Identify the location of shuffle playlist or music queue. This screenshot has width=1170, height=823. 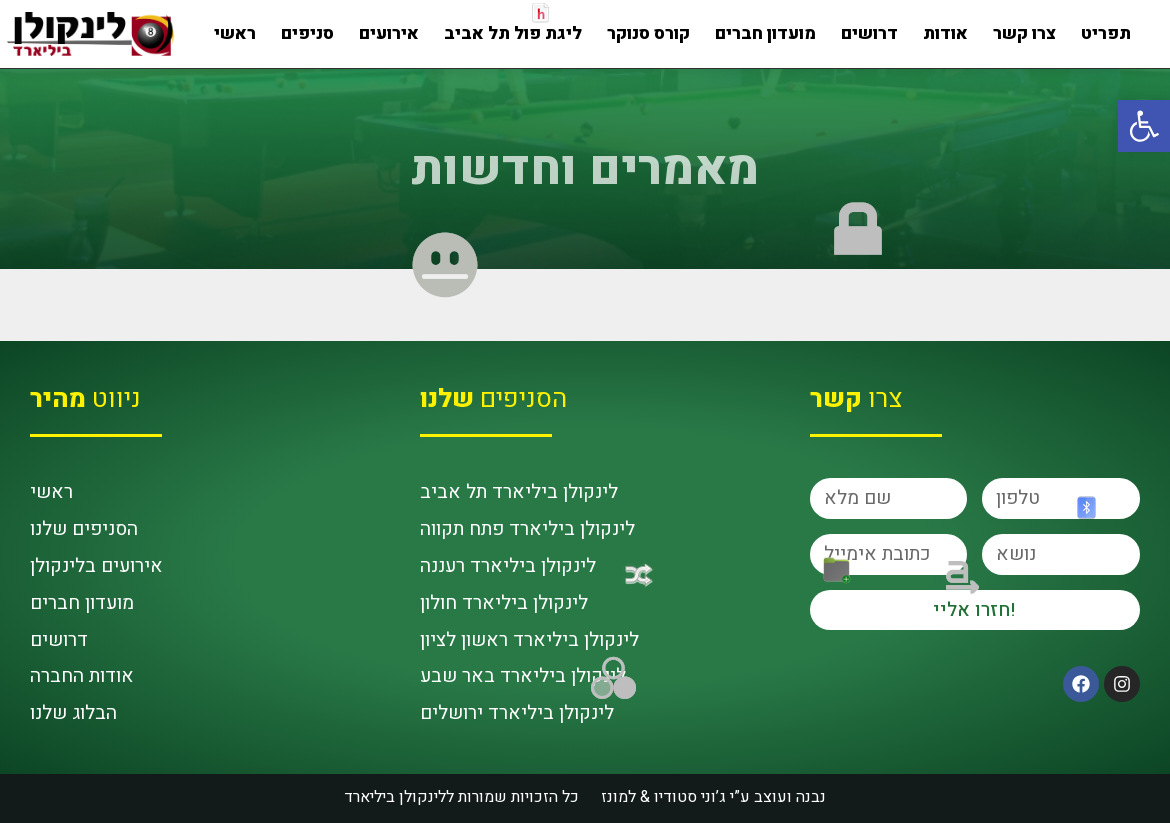
(639, 574).